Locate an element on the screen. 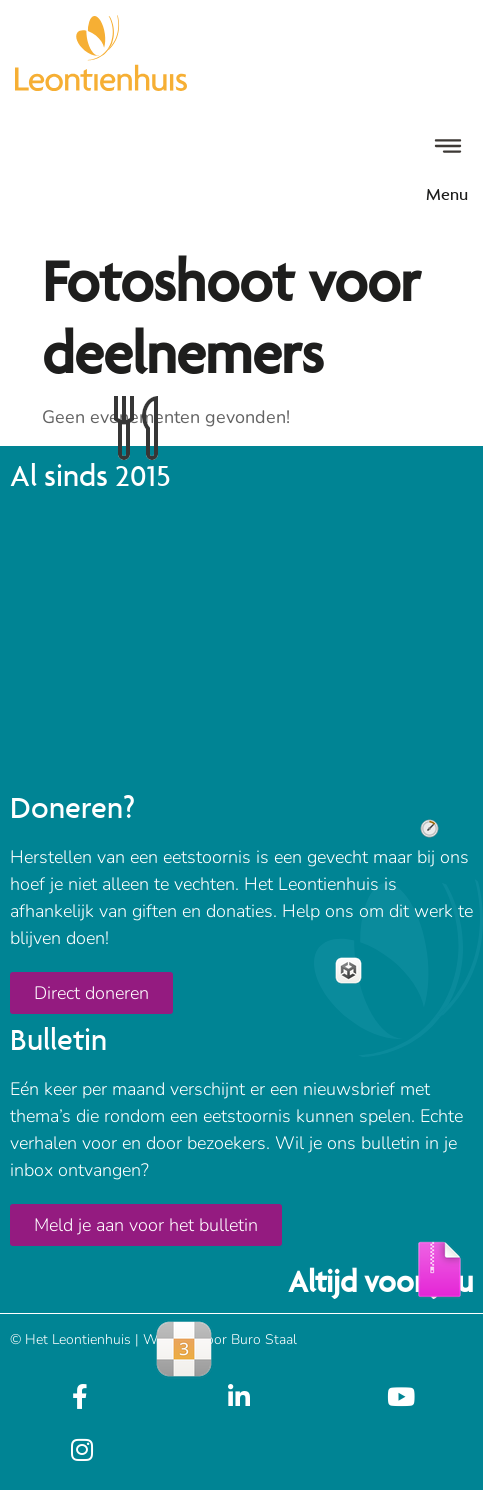 This screenshot has height=1491, width=483. open ksudoku puzzle game is located at coordinates (184, 1349).